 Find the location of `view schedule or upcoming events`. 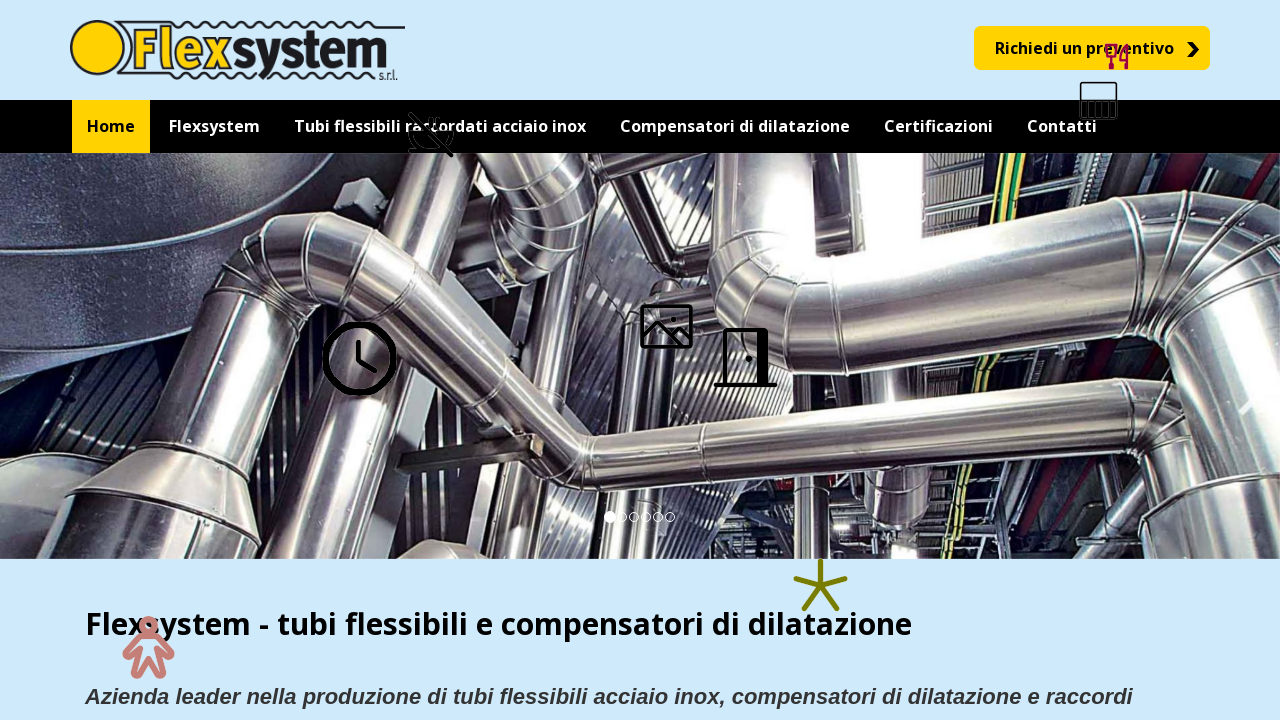

view schedule or upcoming events is located at coordinates (359, 358).